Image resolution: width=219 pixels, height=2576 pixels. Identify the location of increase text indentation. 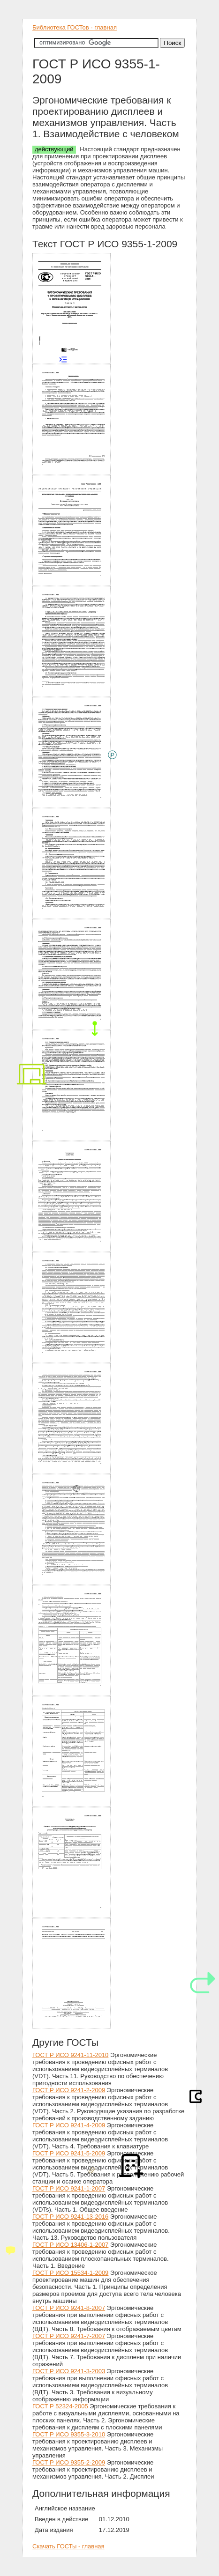
(63, 359).